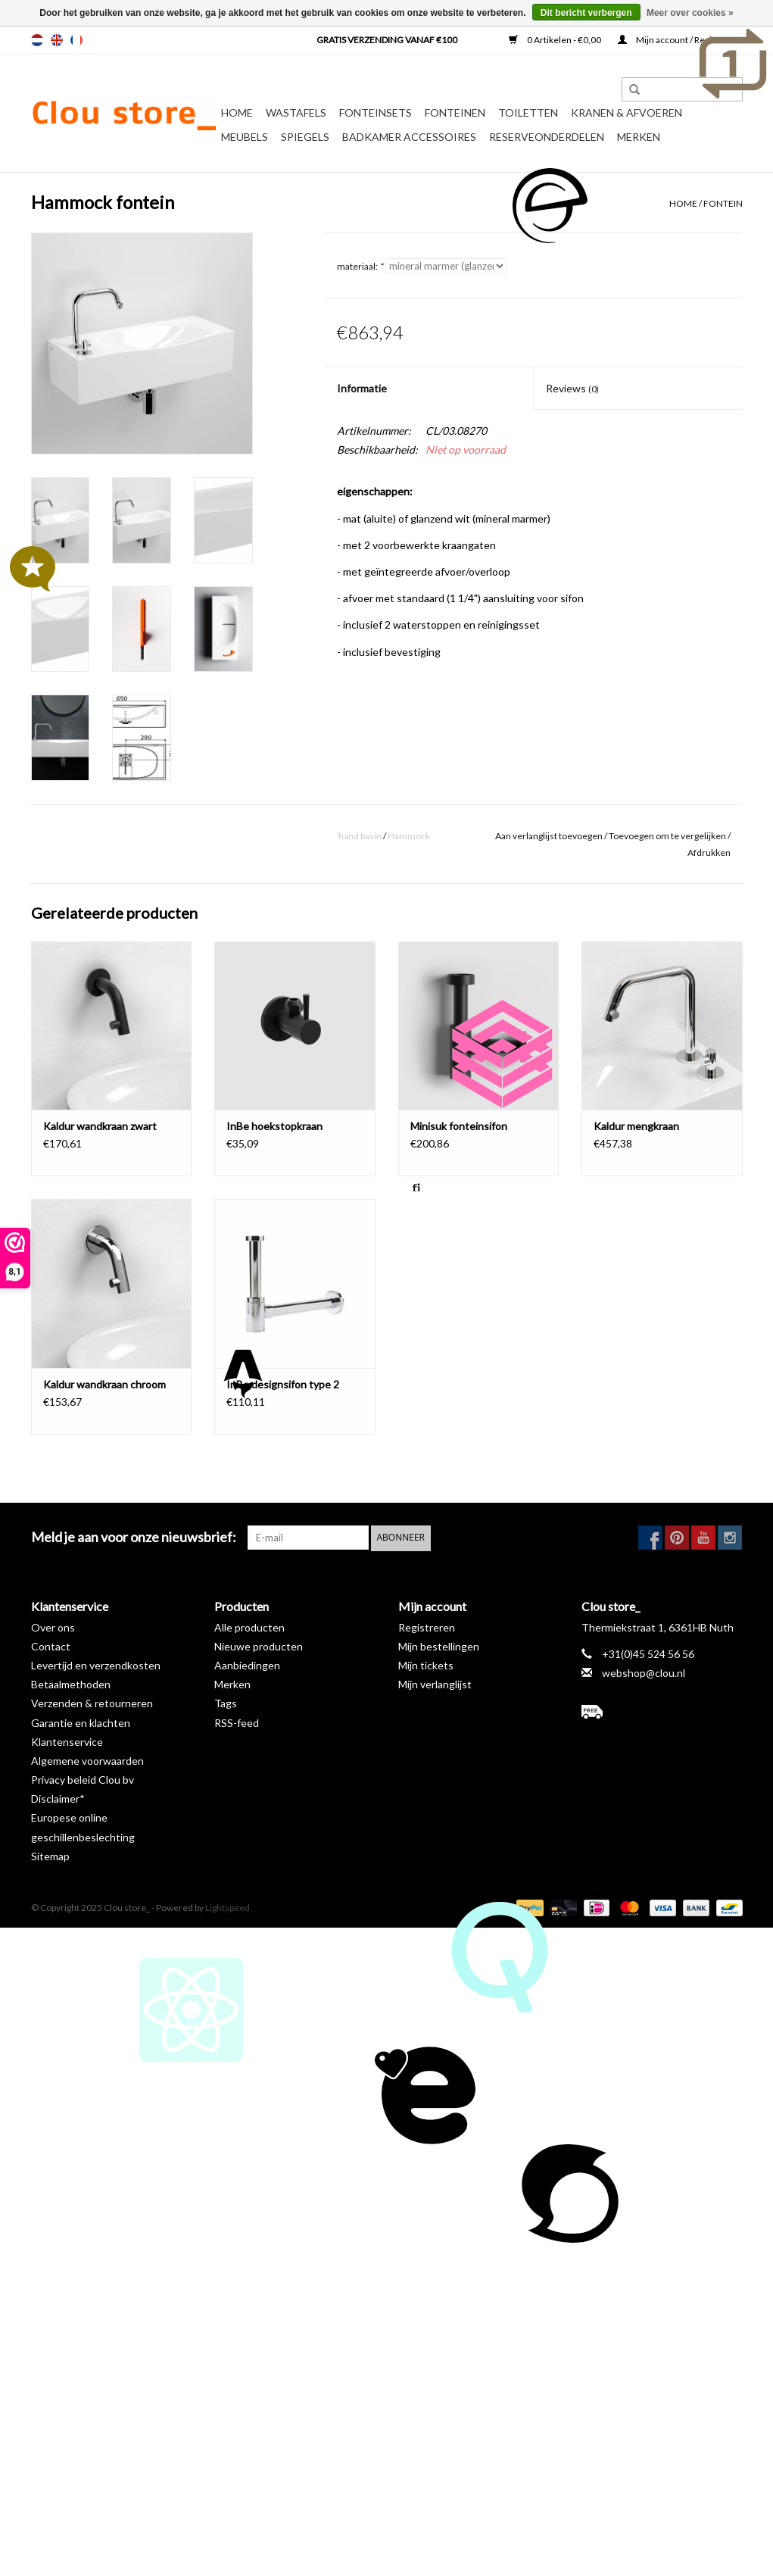 The width and height of the screenshot is (773, 2576). I want to click on repeat the current track, so click(733, 64).